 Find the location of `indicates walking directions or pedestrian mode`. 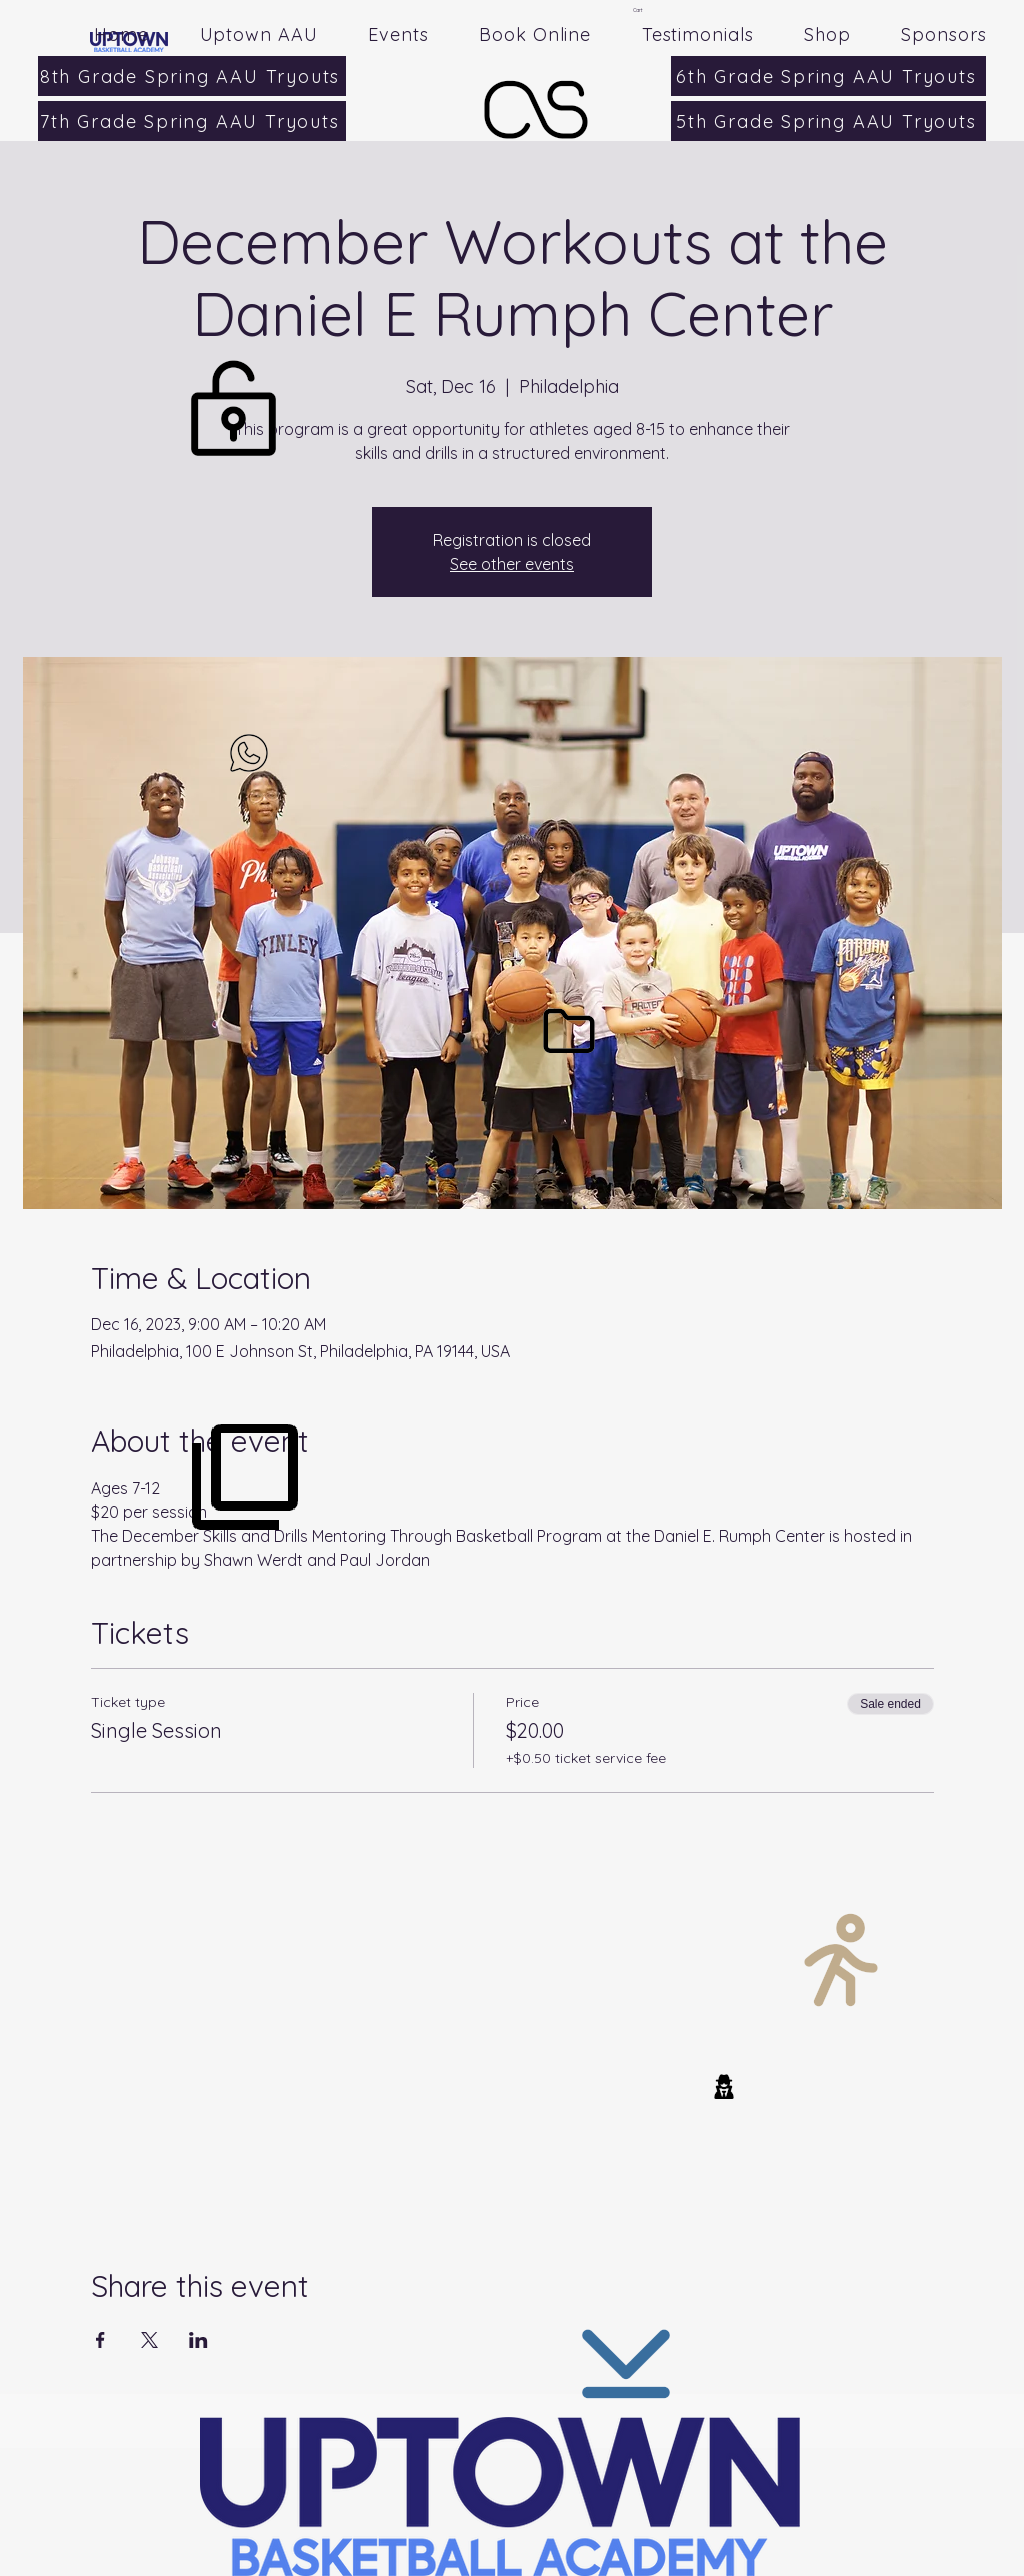

indicates walking directions or pedestrian mode is located at coordinates (841, 1960).